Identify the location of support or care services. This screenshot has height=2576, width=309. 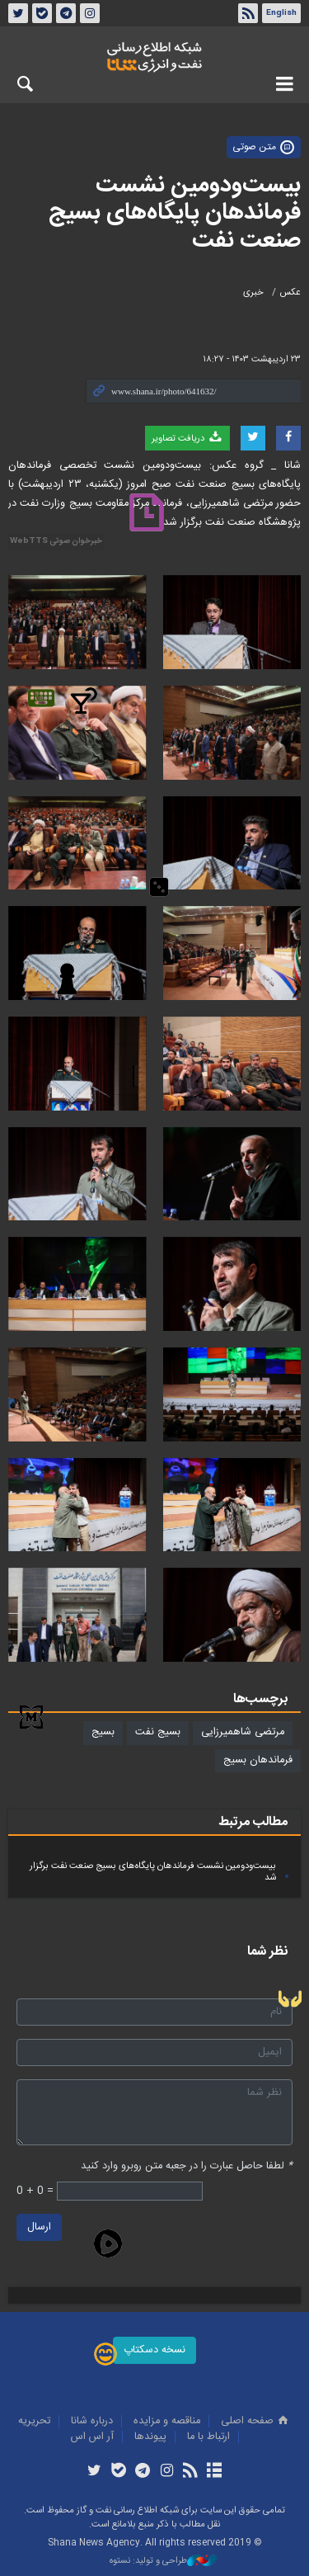
(290, 1998).